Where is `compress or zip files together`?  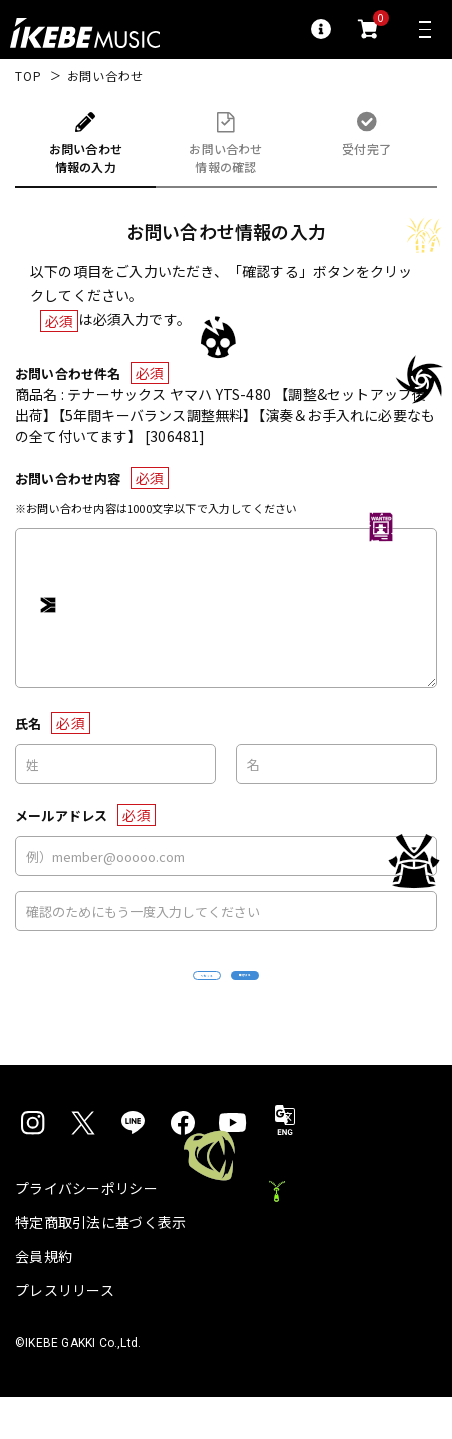
compress or zip files together is located at coordinates (276, 1191).